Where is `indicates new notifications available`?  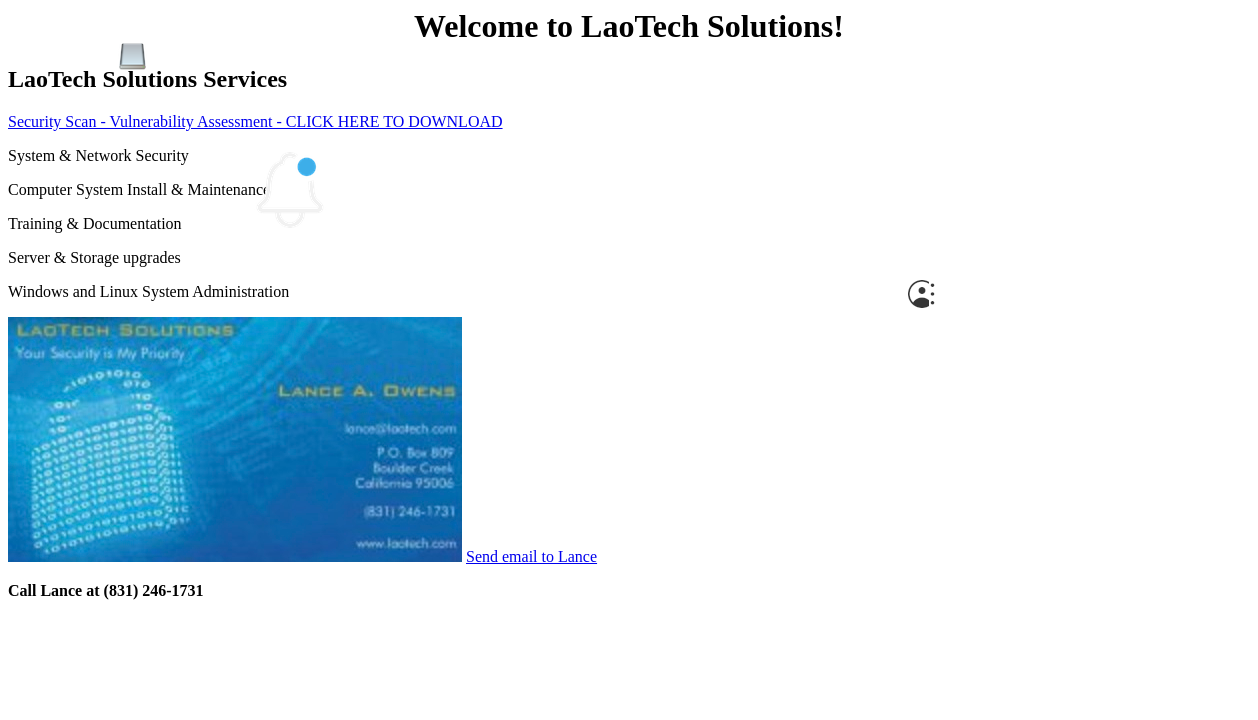
indicates new notifications available is located at coordinates (290, 190).